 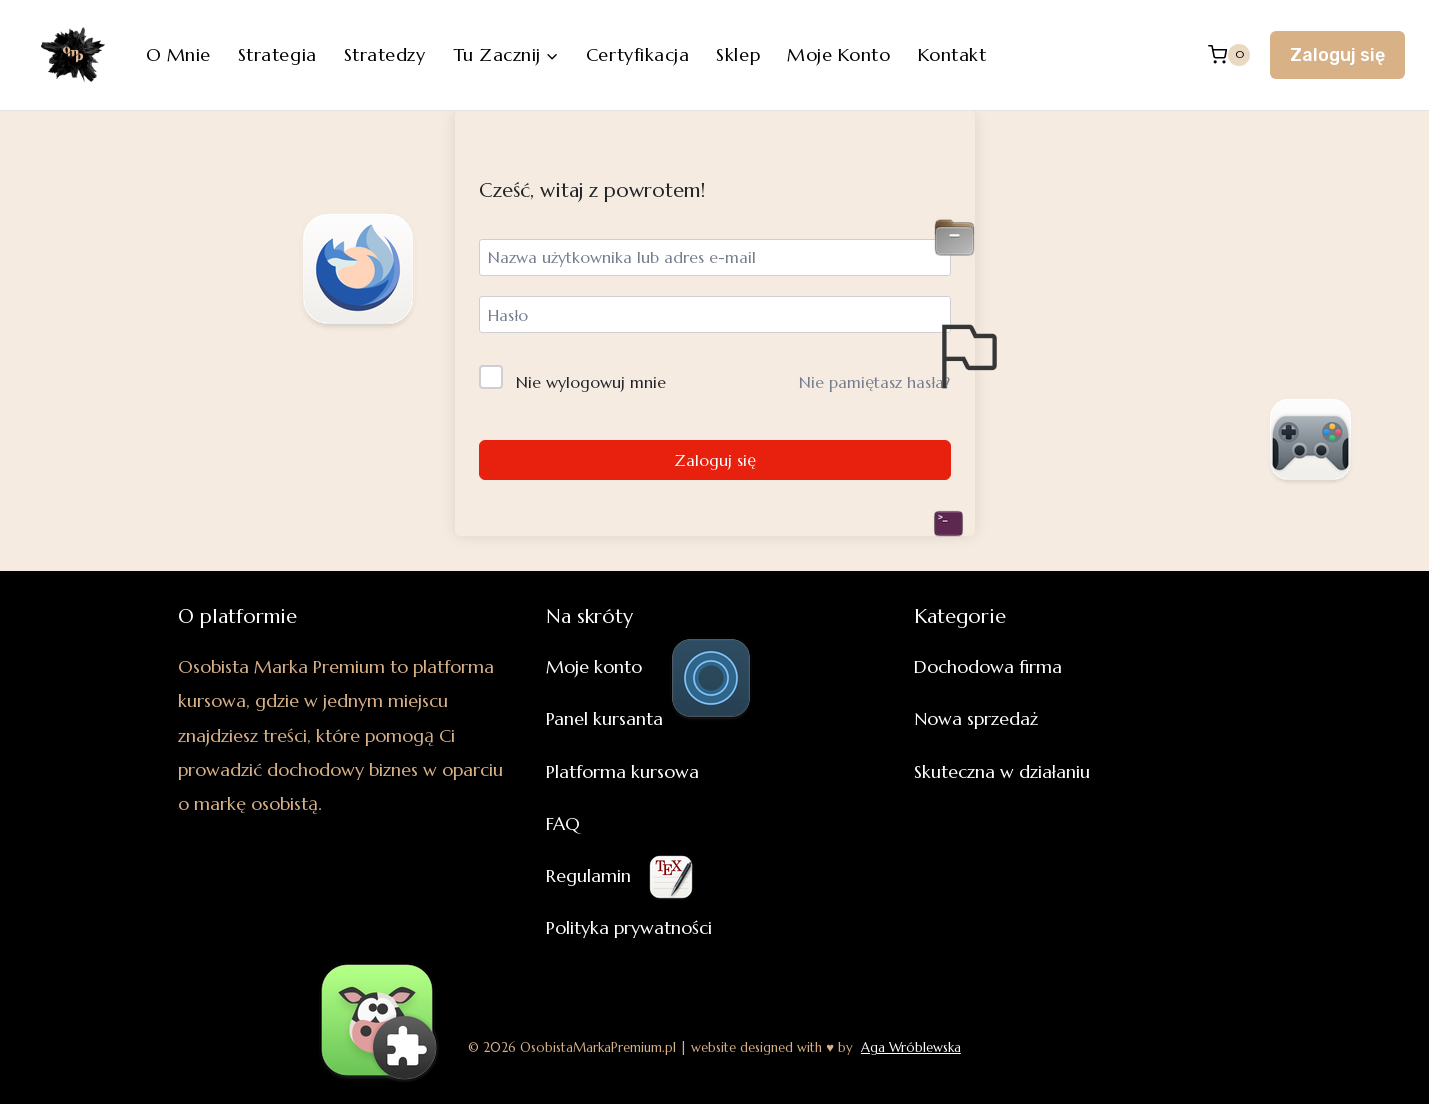 What do you see at coordinates (358, 269) in the screenshot?
I see `open Firefox Aurora browser` at bounding box center [358, 269].